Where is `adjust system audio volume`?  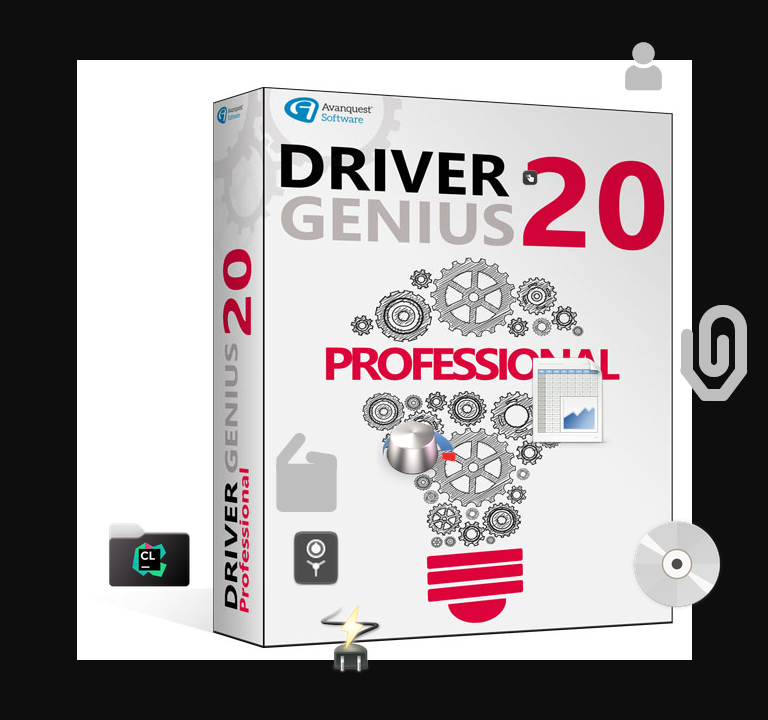
adjust system audio volume is located at coordinates (418, 449).